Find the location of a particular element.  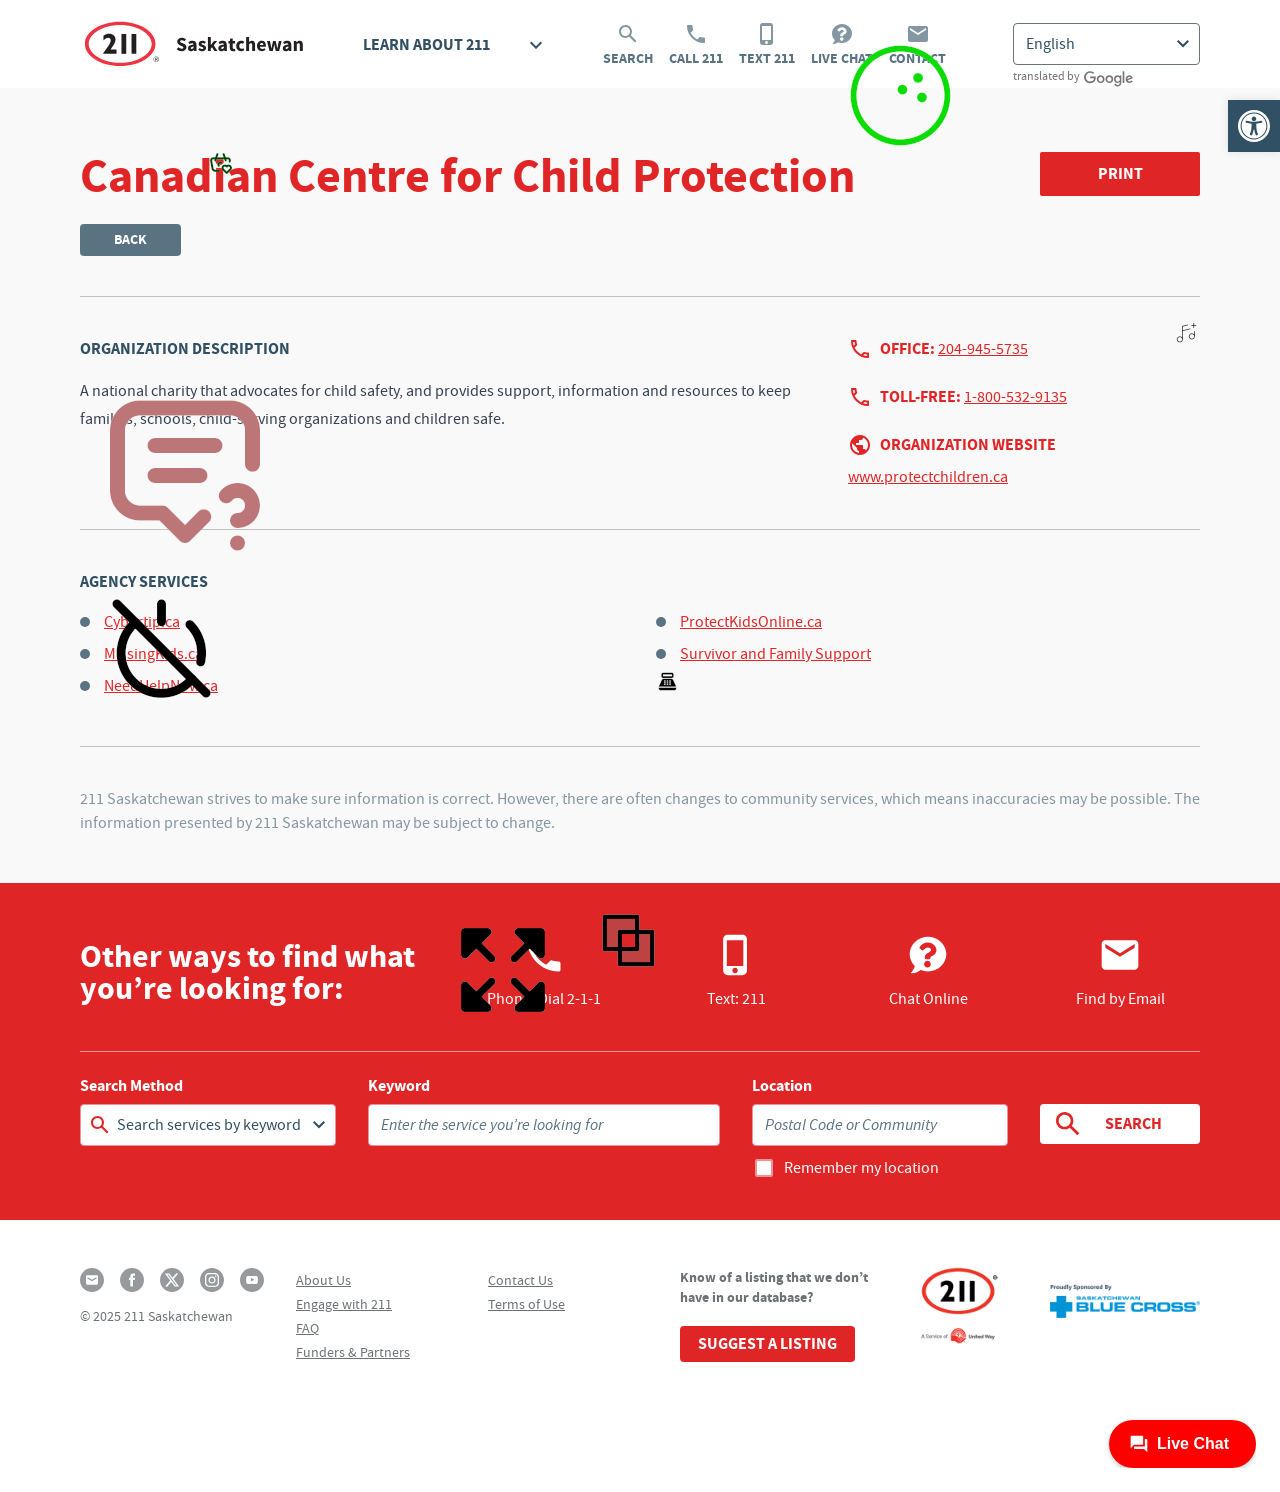

access point of sale or checkout system is located at coordinates (667, 681).